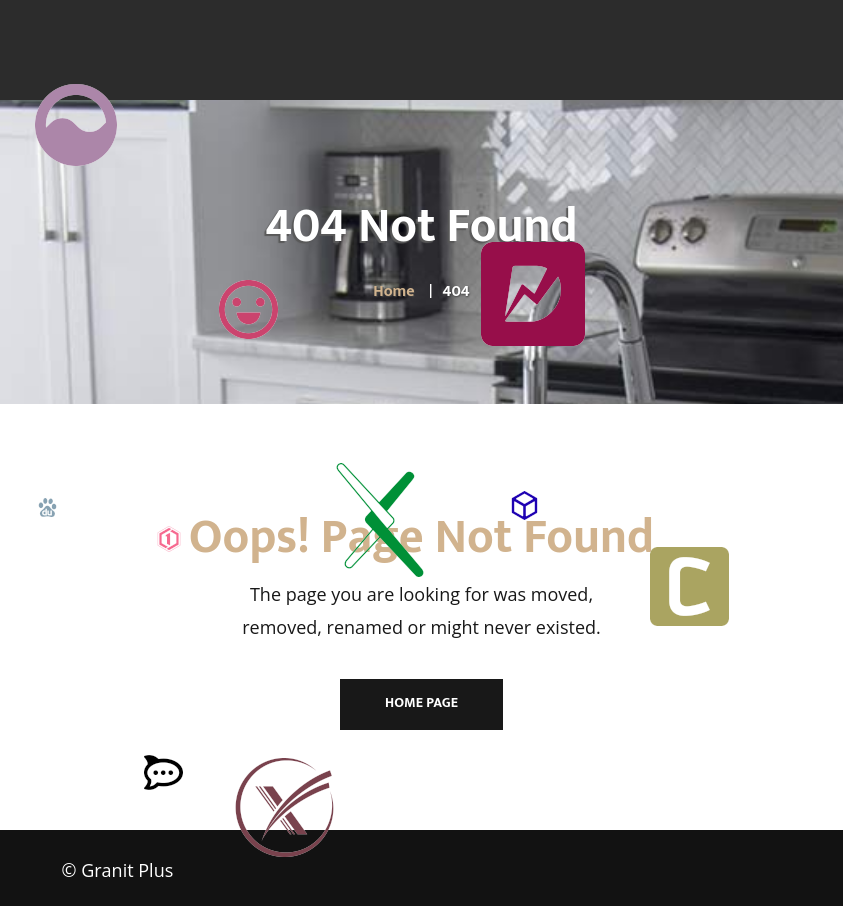 The height and width of the screenshot is (906, 843). Describe the element at coordinates (689, 586) in the screenshot. I see `celery task queue library logo` at that location.